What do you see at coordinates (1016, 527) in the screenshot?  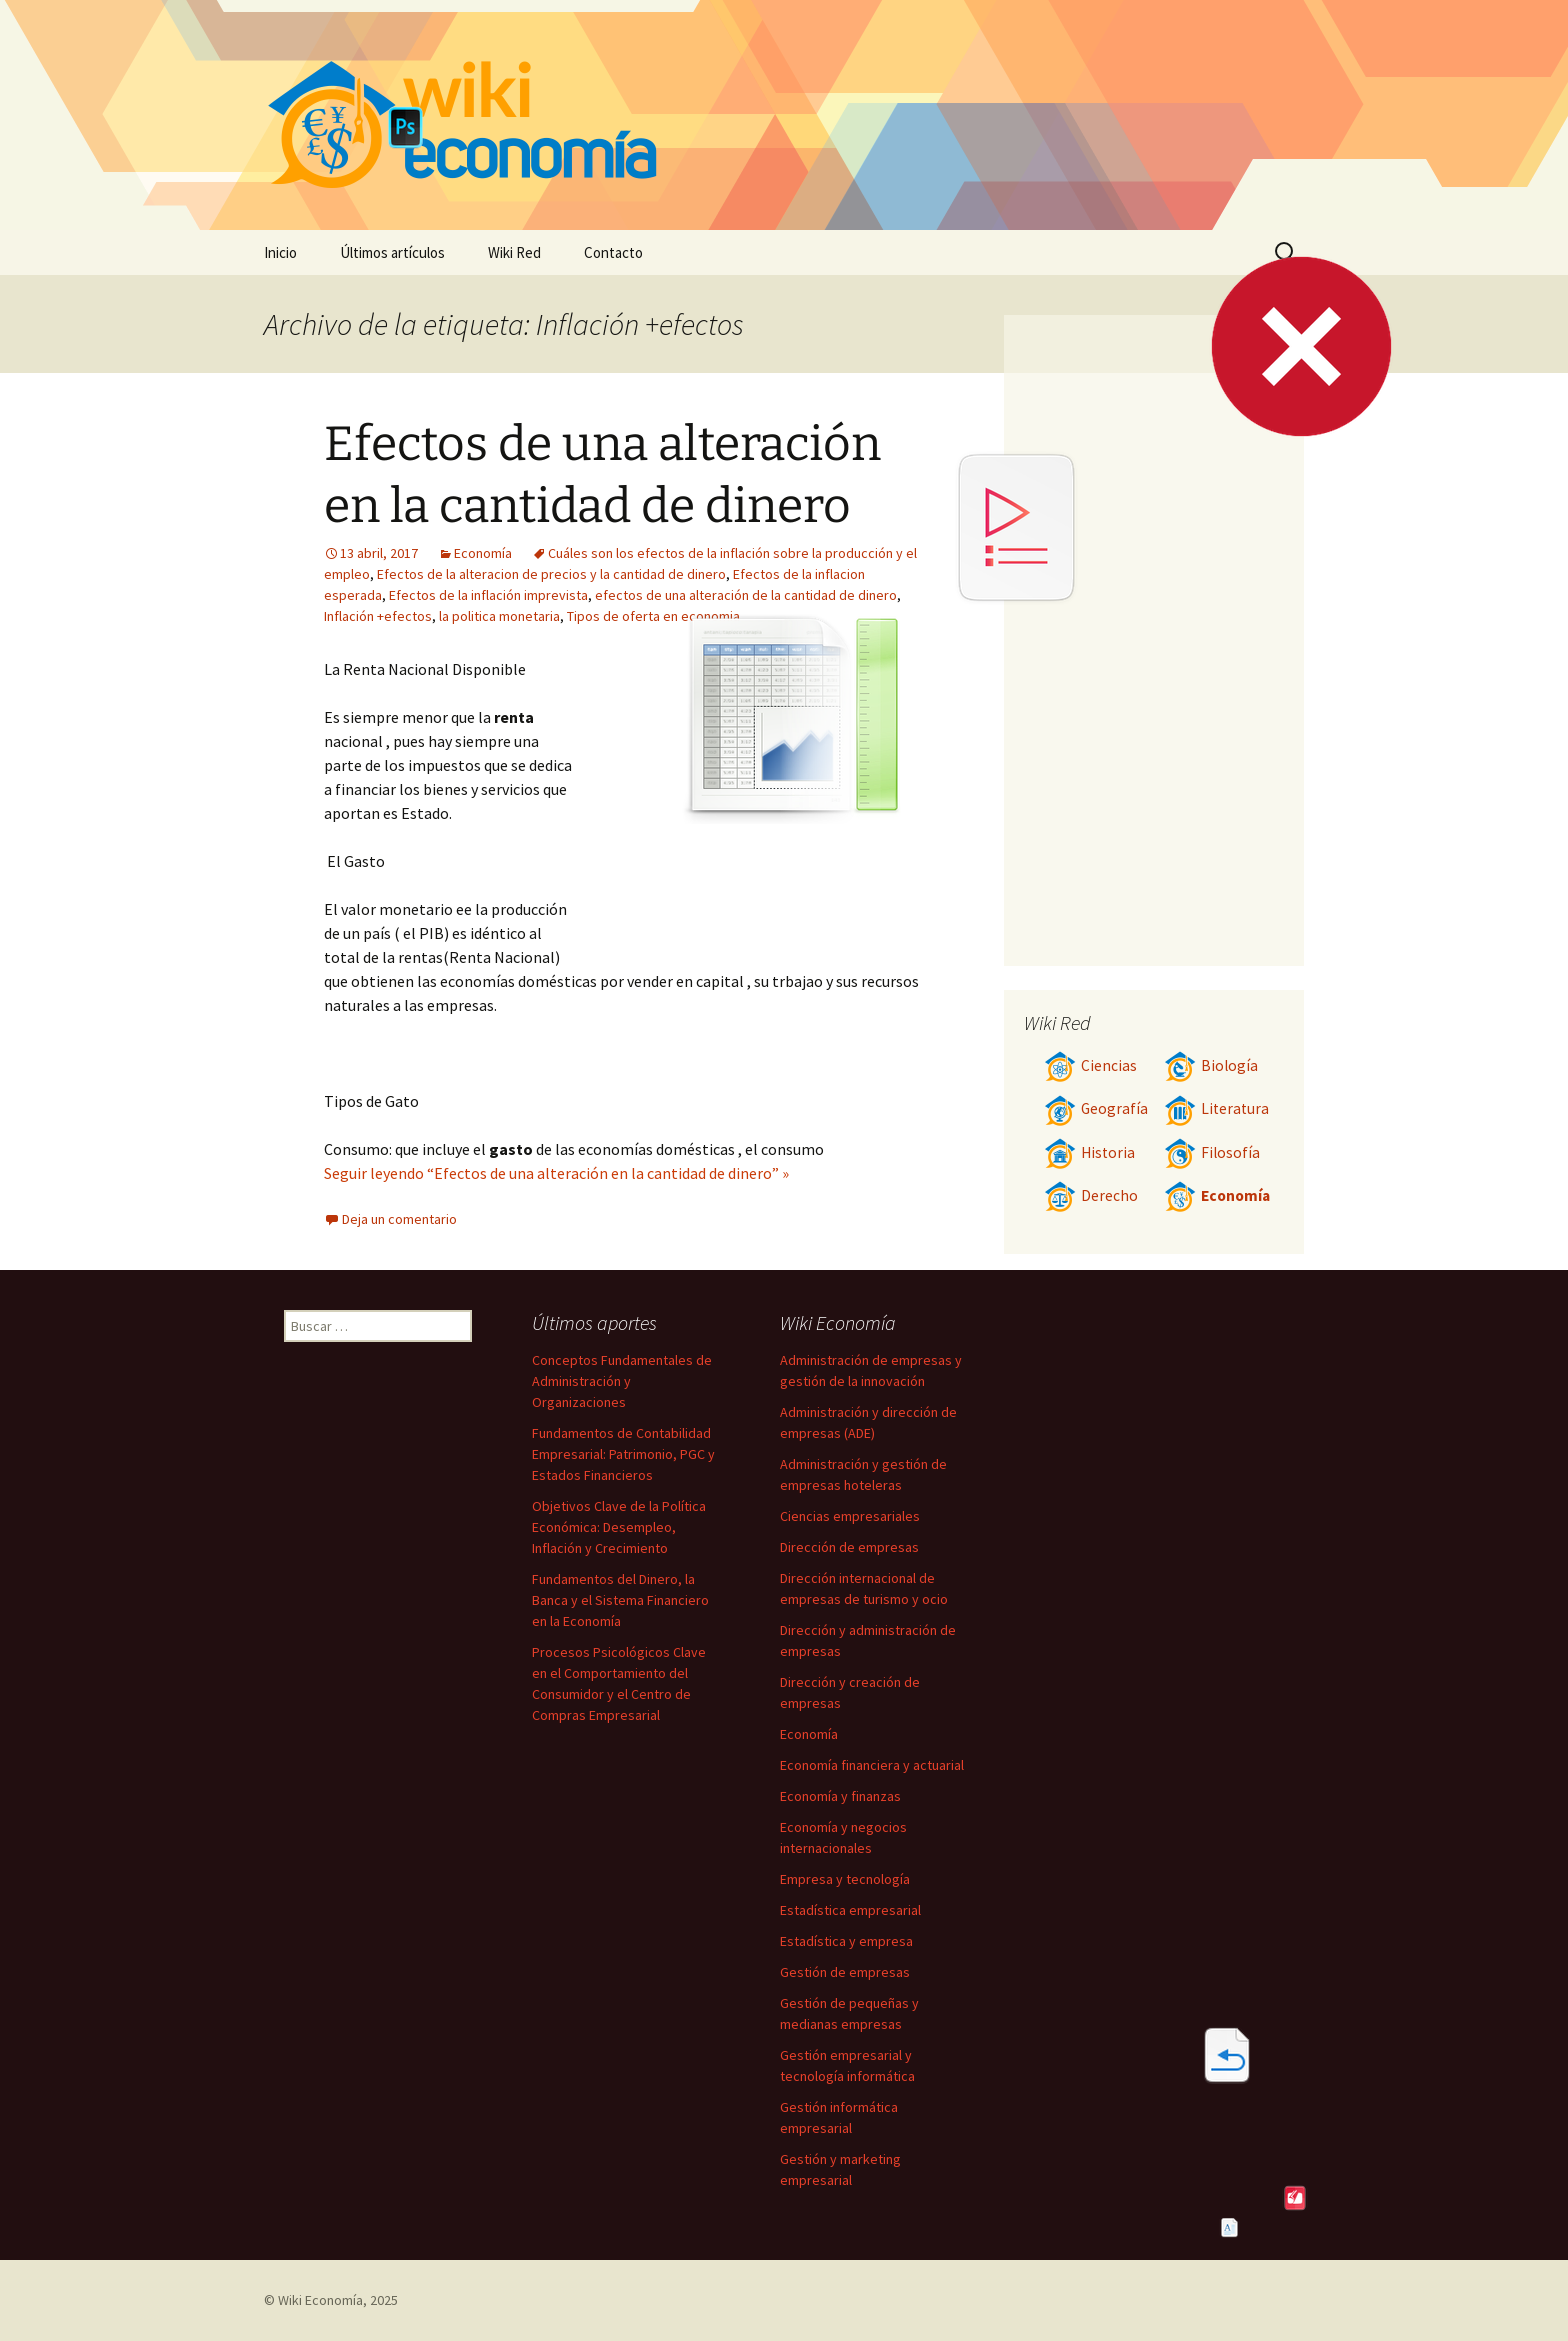 I see `an mpegurl audio playlist file` at bounding box center [1016, 527].